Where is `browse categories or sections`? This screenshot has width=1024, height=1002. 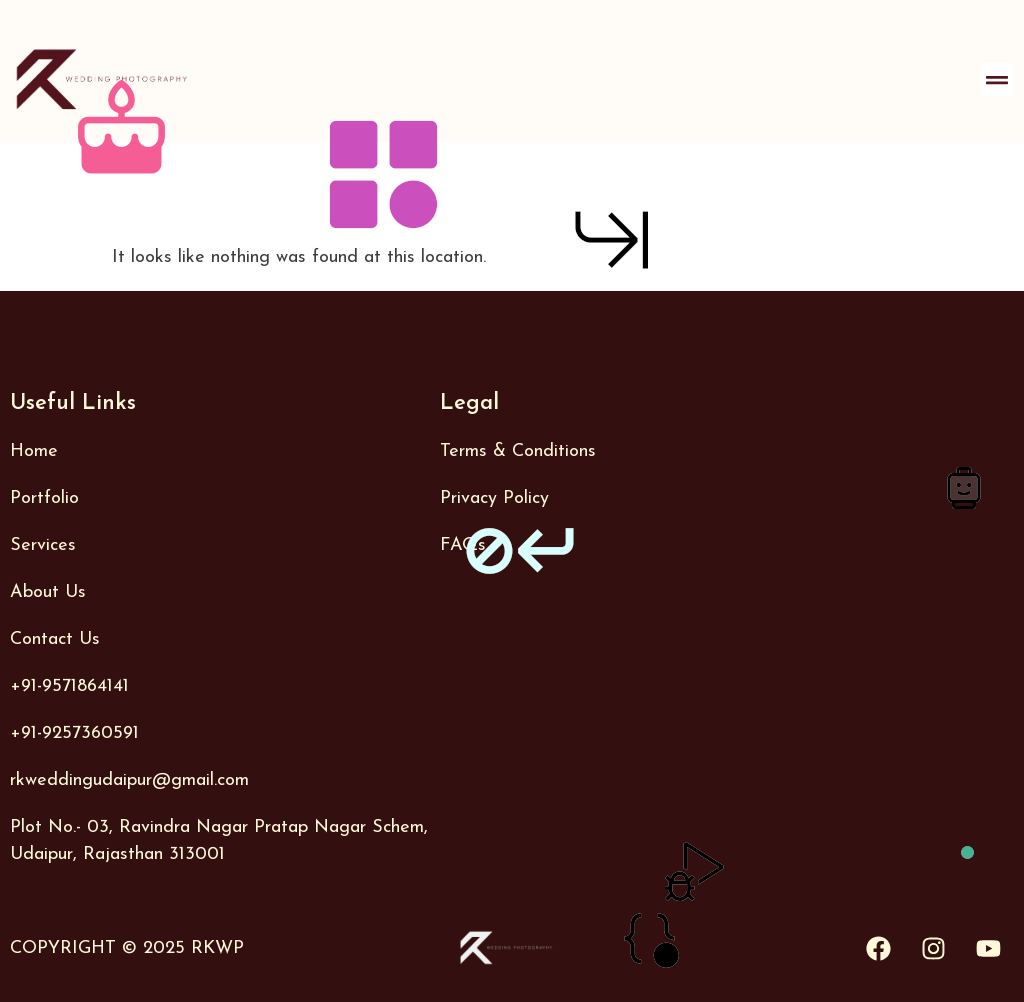 browse categories or sections is located at coordinates (383, 174).